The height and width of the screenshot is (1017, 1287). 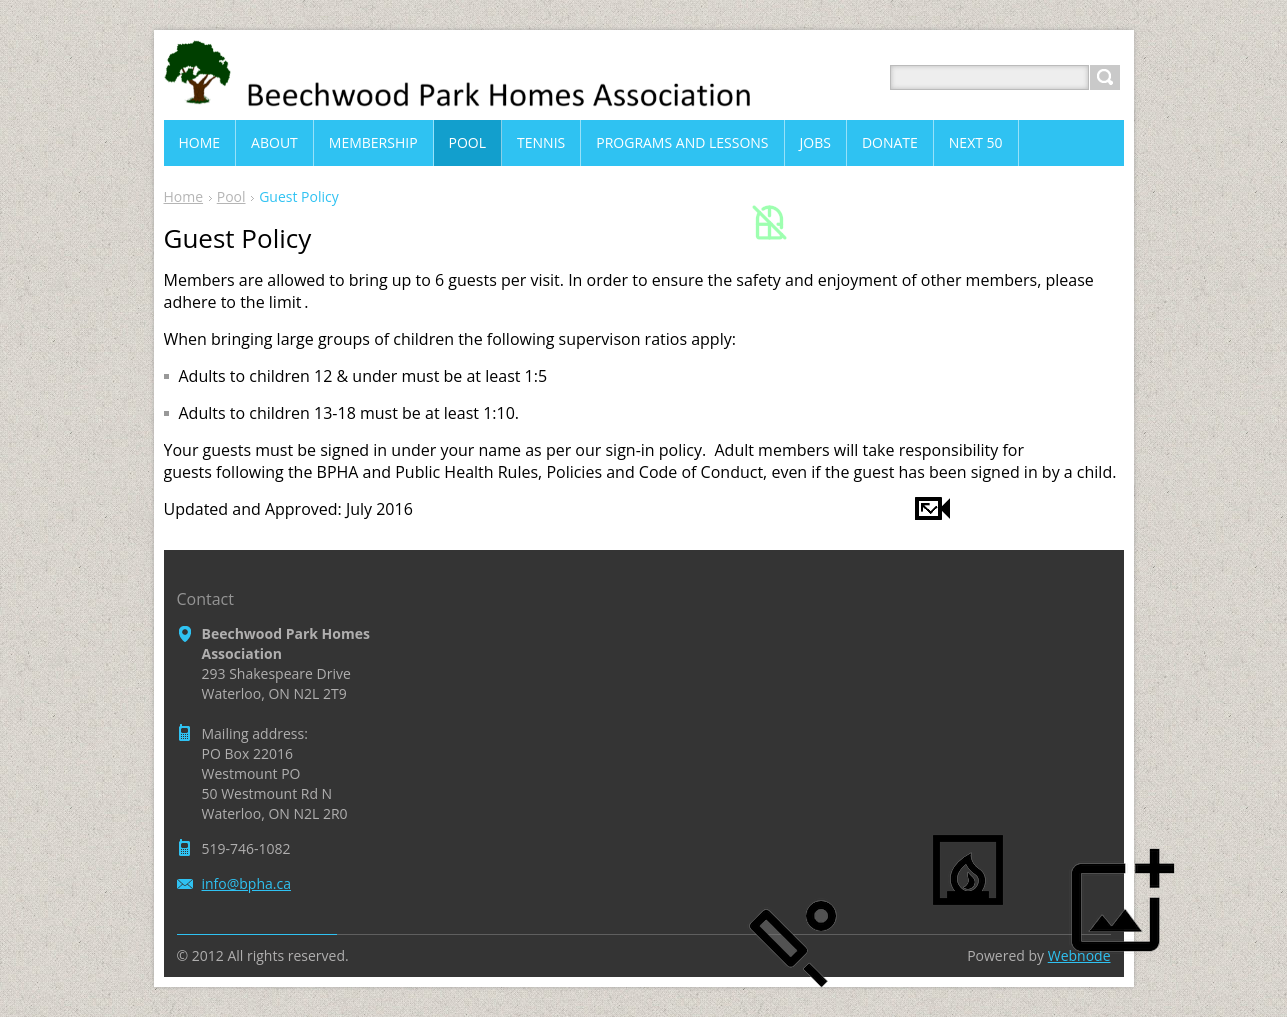 What do you see at coordinates (1120, 902) in the screenshot?
I see `add a new photo to the gallery` at bounding box center [1120, 902].